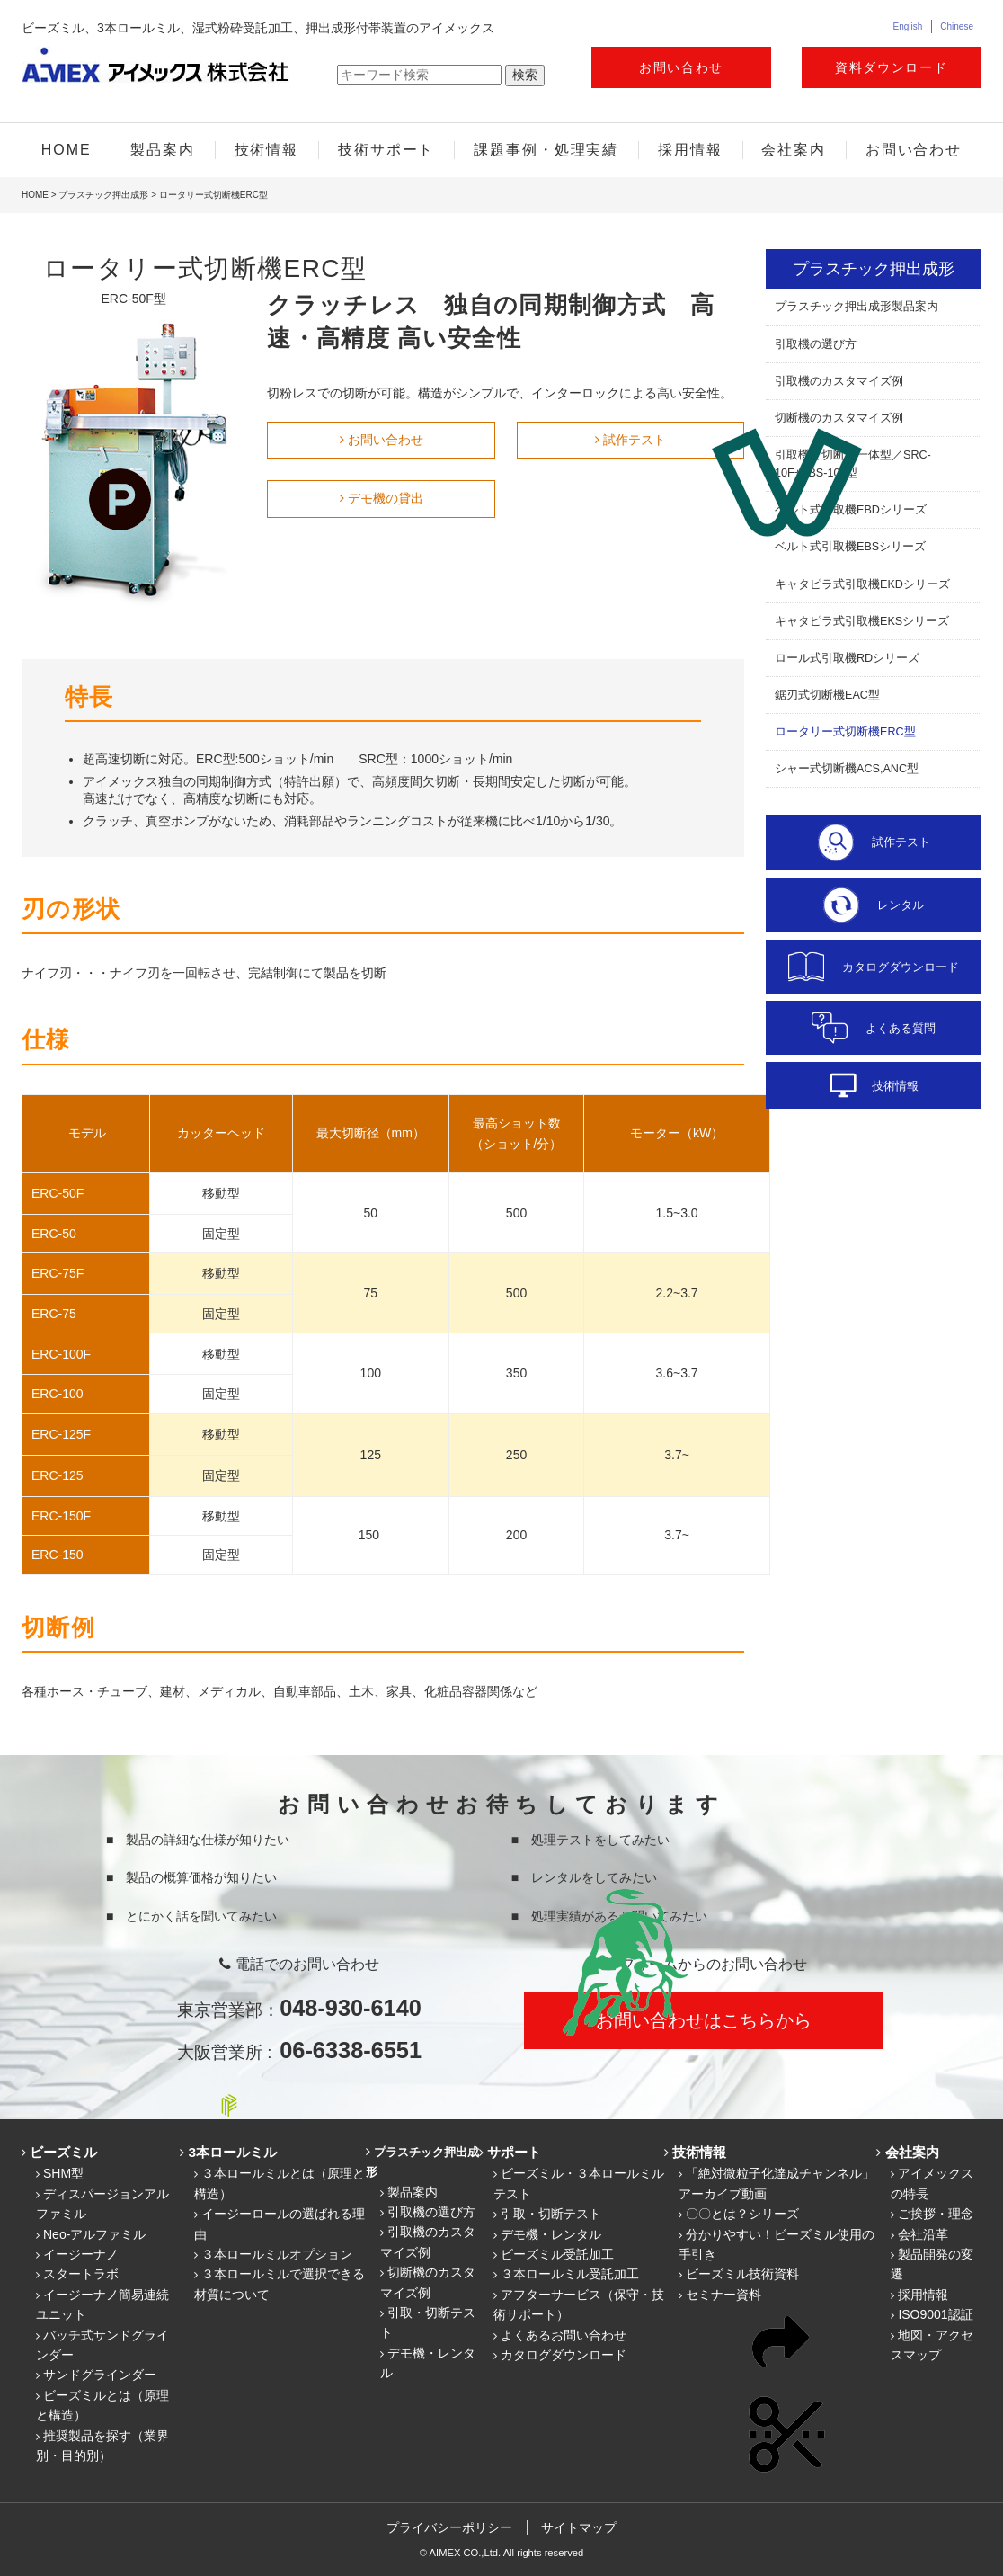  I want to click on visit product hunt website or app, so click(120, 499).